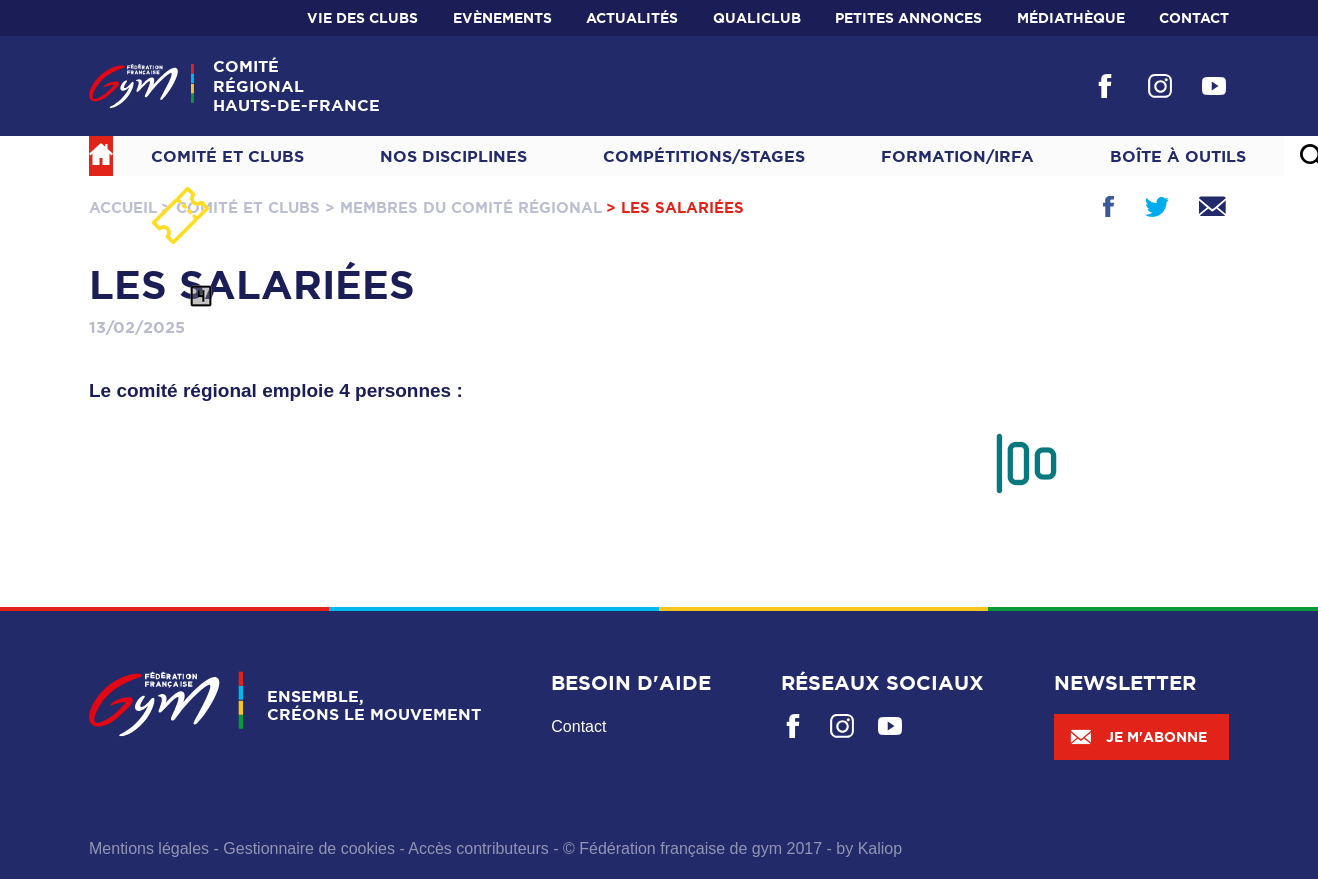 The width and height of the screenshot is (1318, 879). I want to click on select image filter or effect number 4, so click(201, 296).